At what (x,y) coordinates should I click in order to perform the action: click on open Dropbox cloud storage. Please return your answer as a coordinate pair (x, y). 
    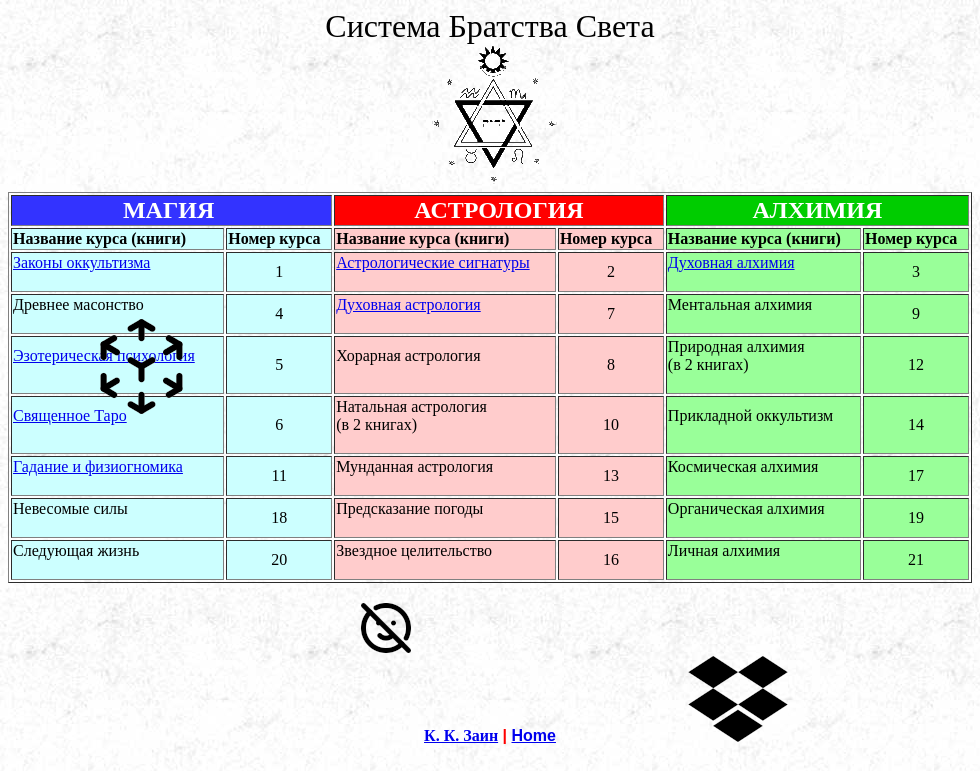
    Looking at the image, I should click on (738, 699).